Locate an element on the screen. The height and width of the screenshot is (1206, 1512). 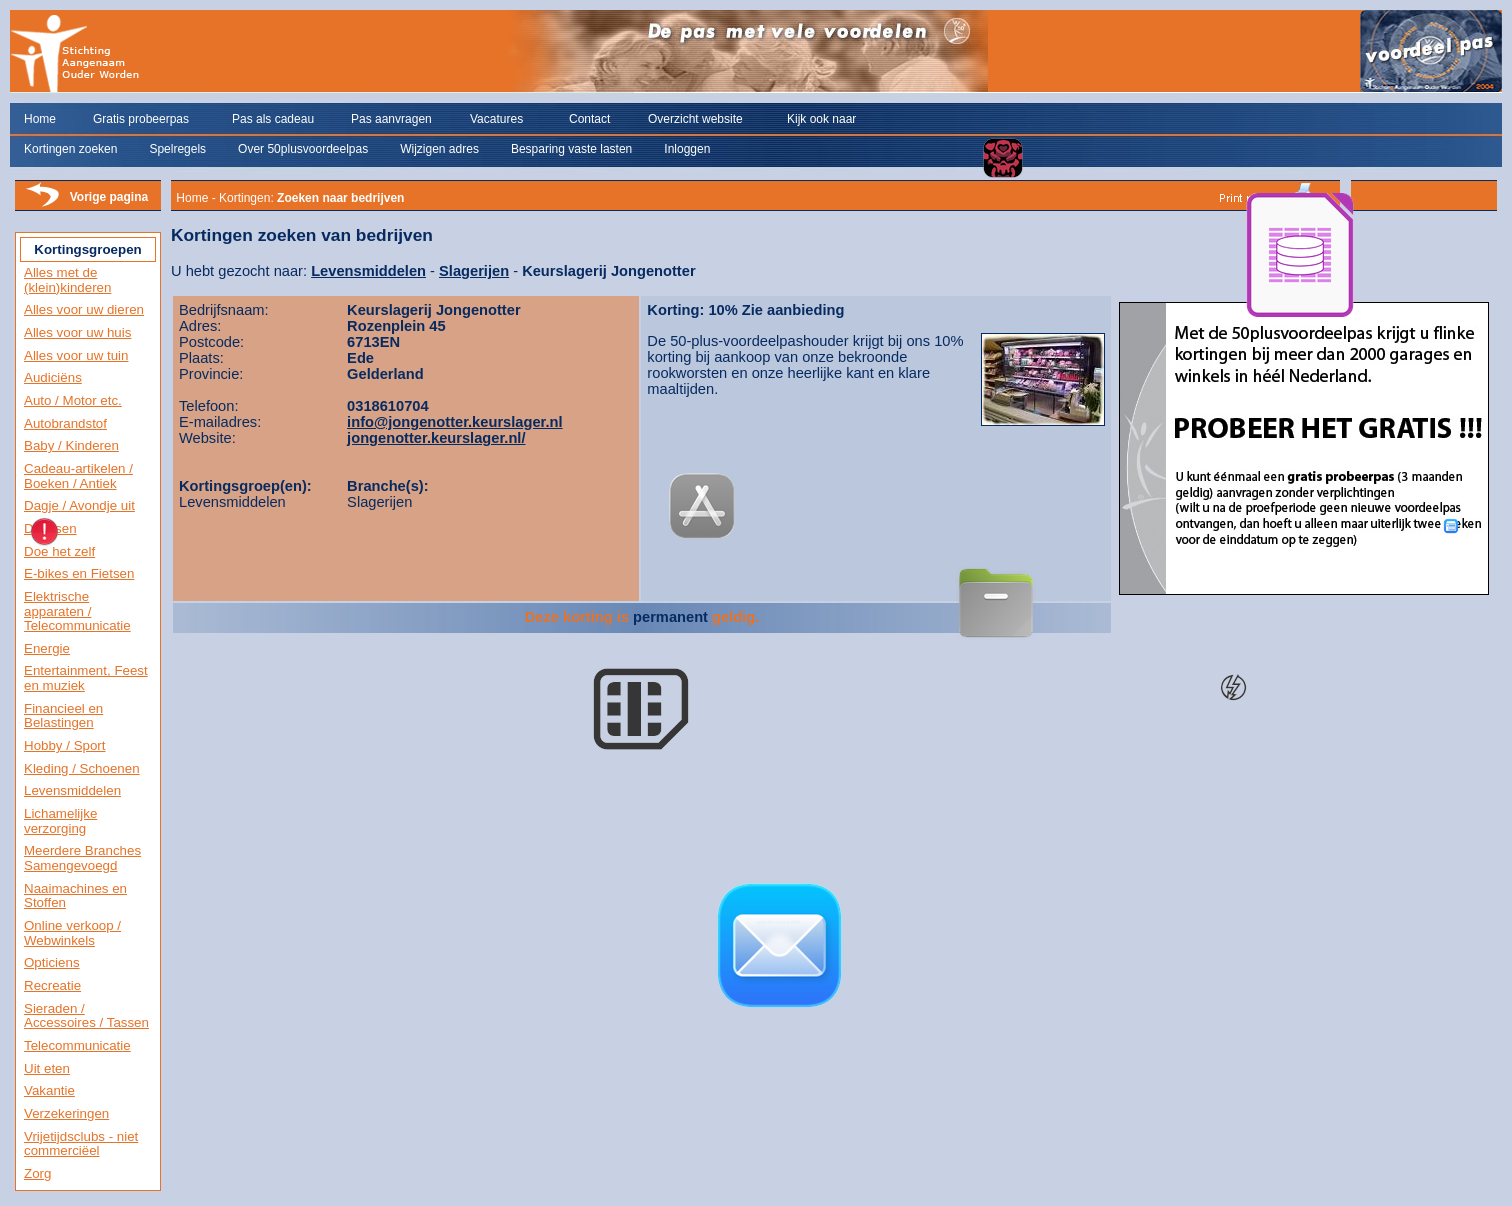
open the file manager application is located at coordinates (996, 603).